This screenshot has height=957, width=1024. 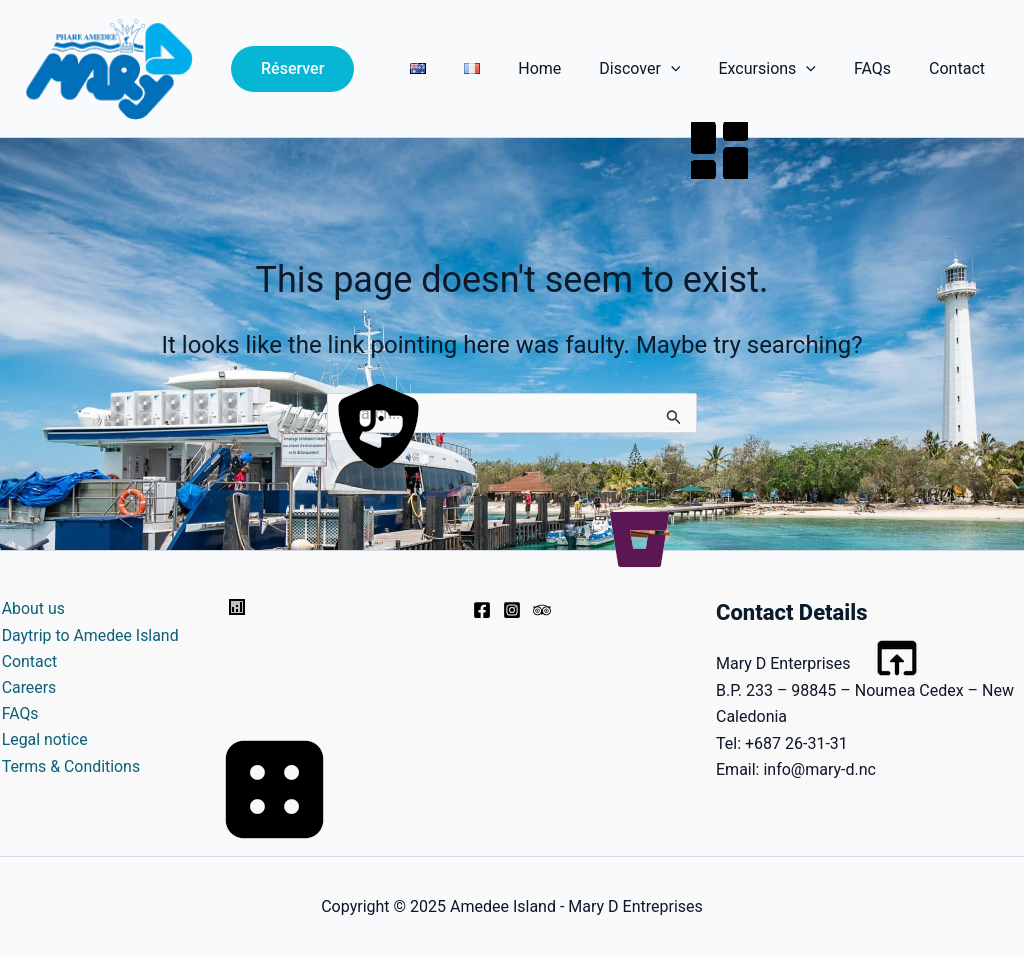 I want to click on access the dashboard overview, so click(x=719, y=150).